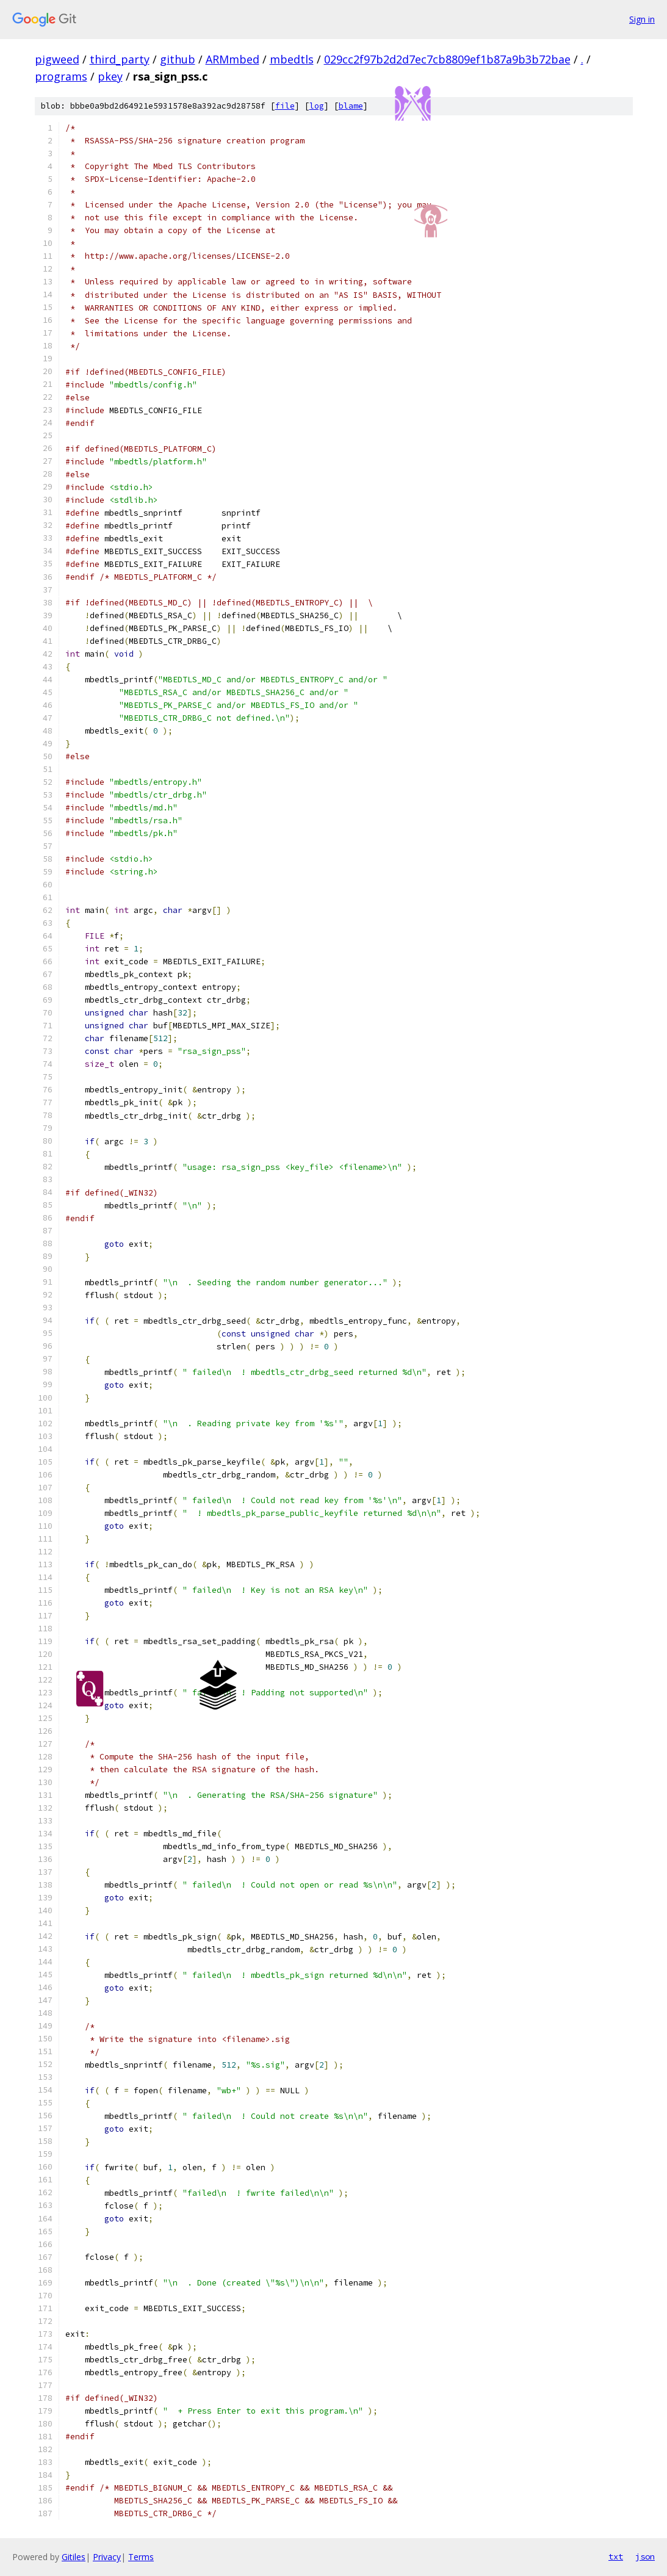  Describe the element at coordinates (218, 1684) in the screenshot. I see `draw a card from the deck` at that location.